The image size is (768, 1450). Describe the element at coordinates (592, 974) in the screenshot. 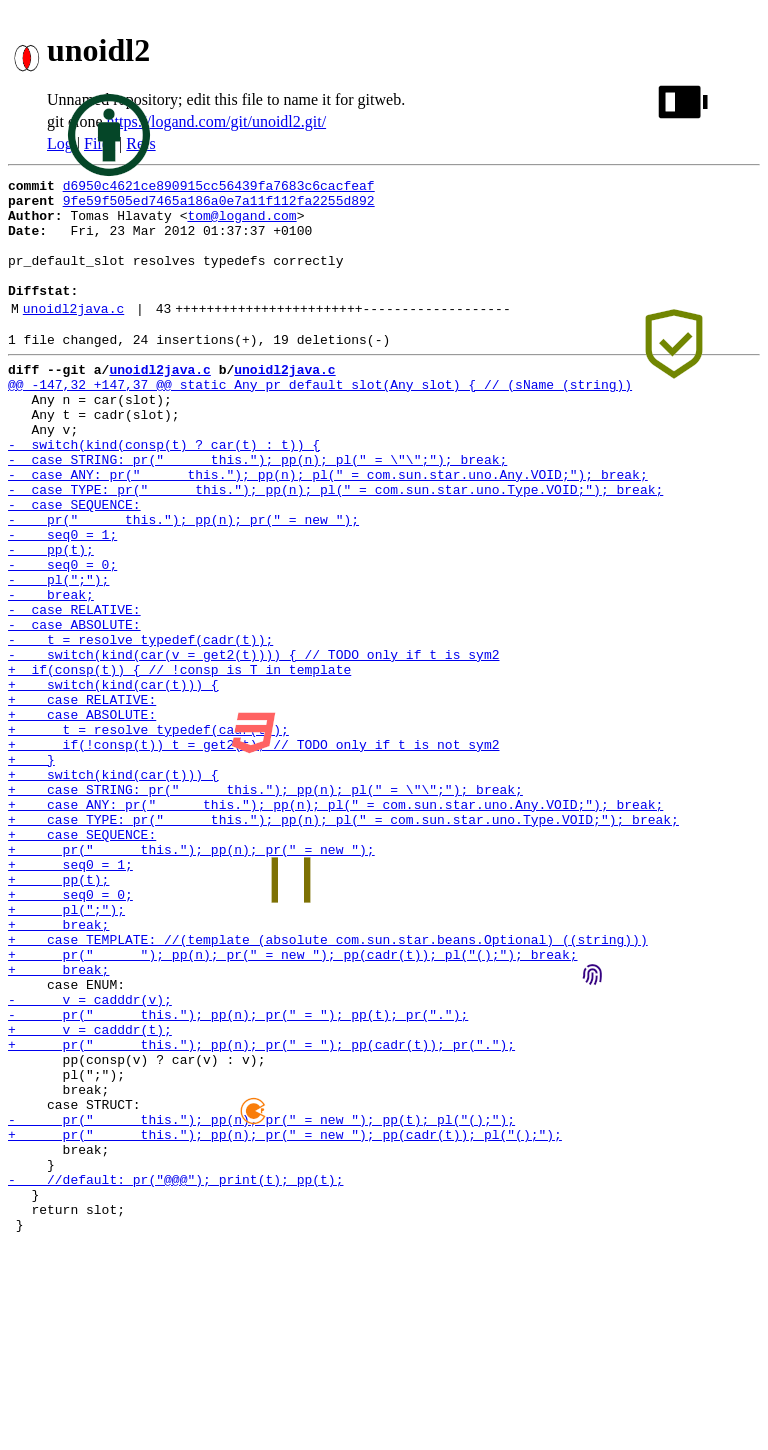

I see `authenticate with fingerprint` at that location.